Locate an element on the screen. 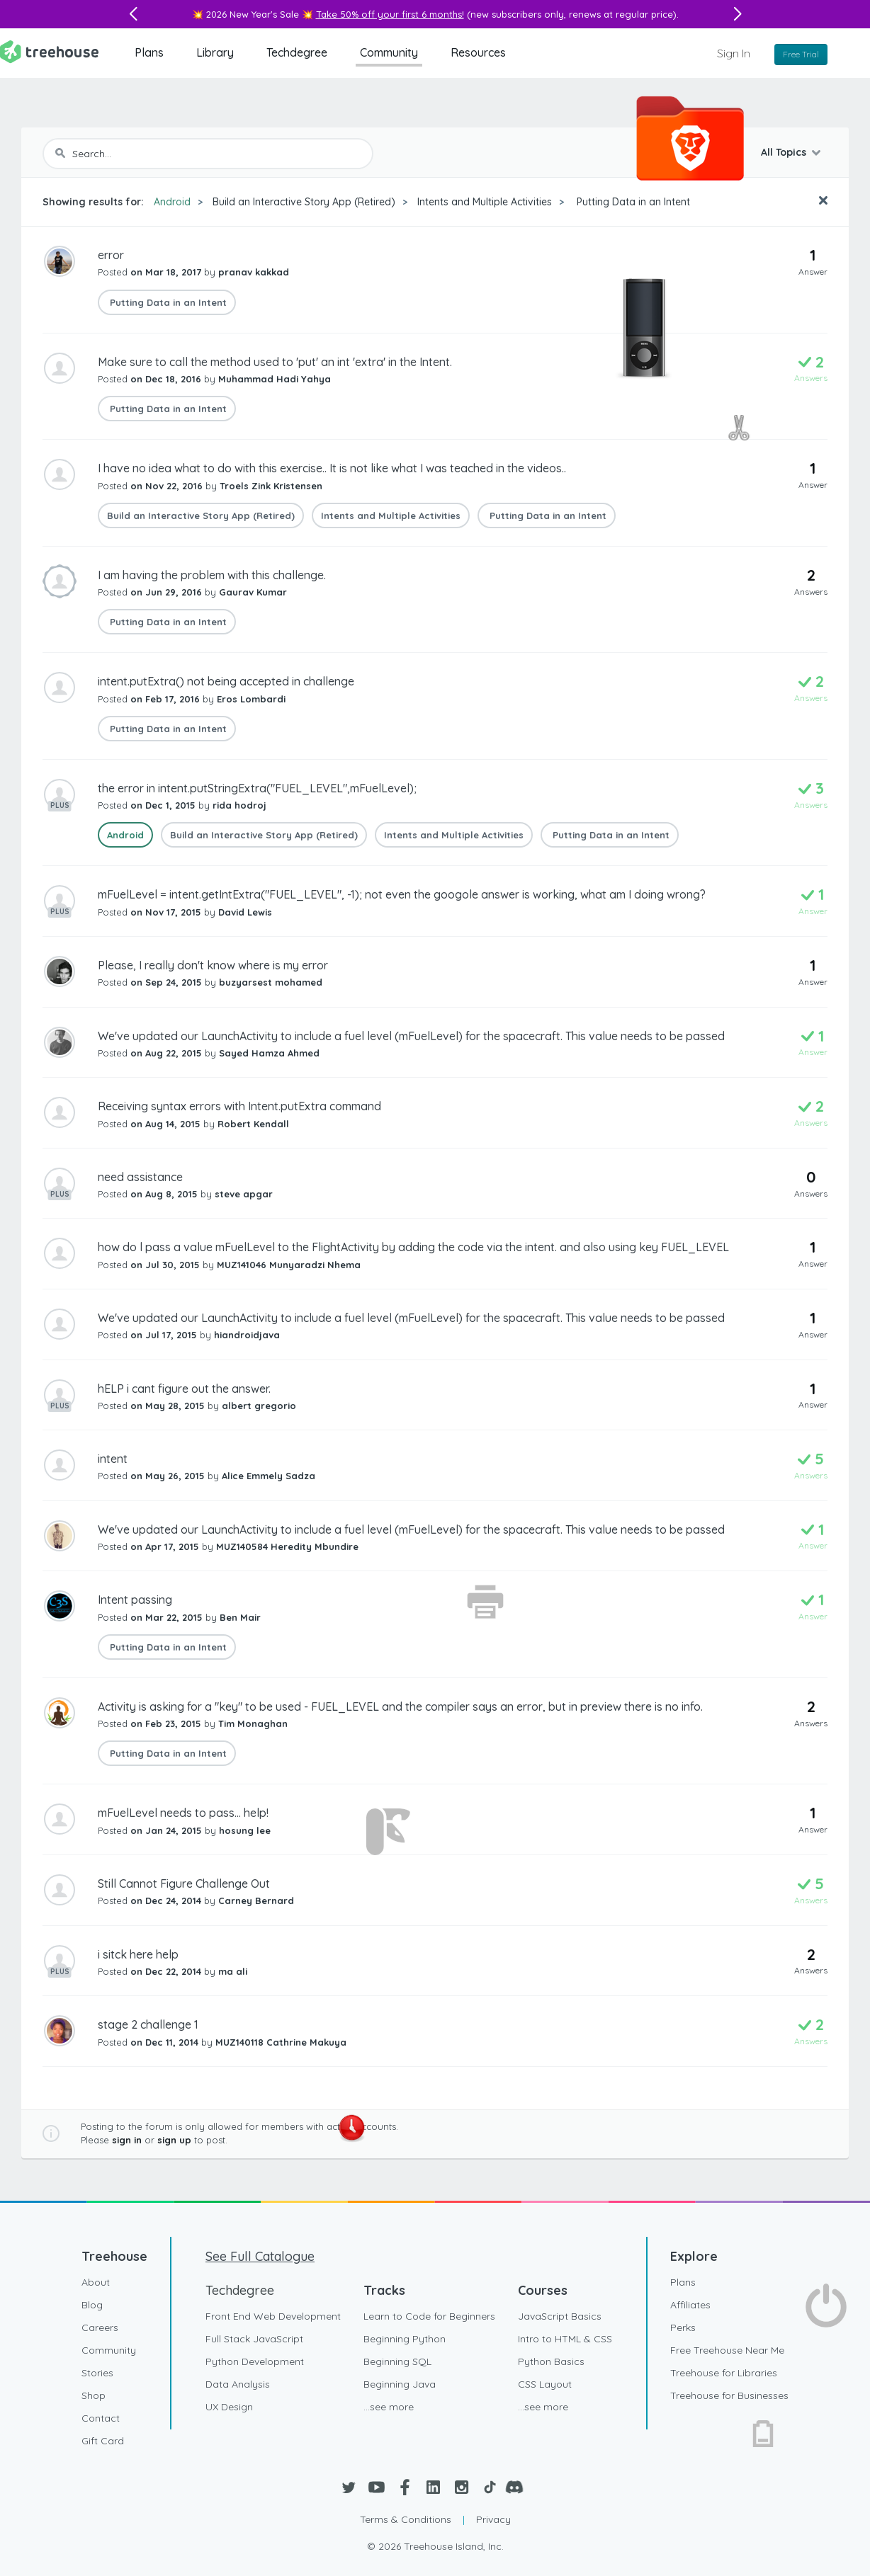 This screenshot has width=870, height=2576. cut selected content to clipboard is located at coordinates (739, 428).